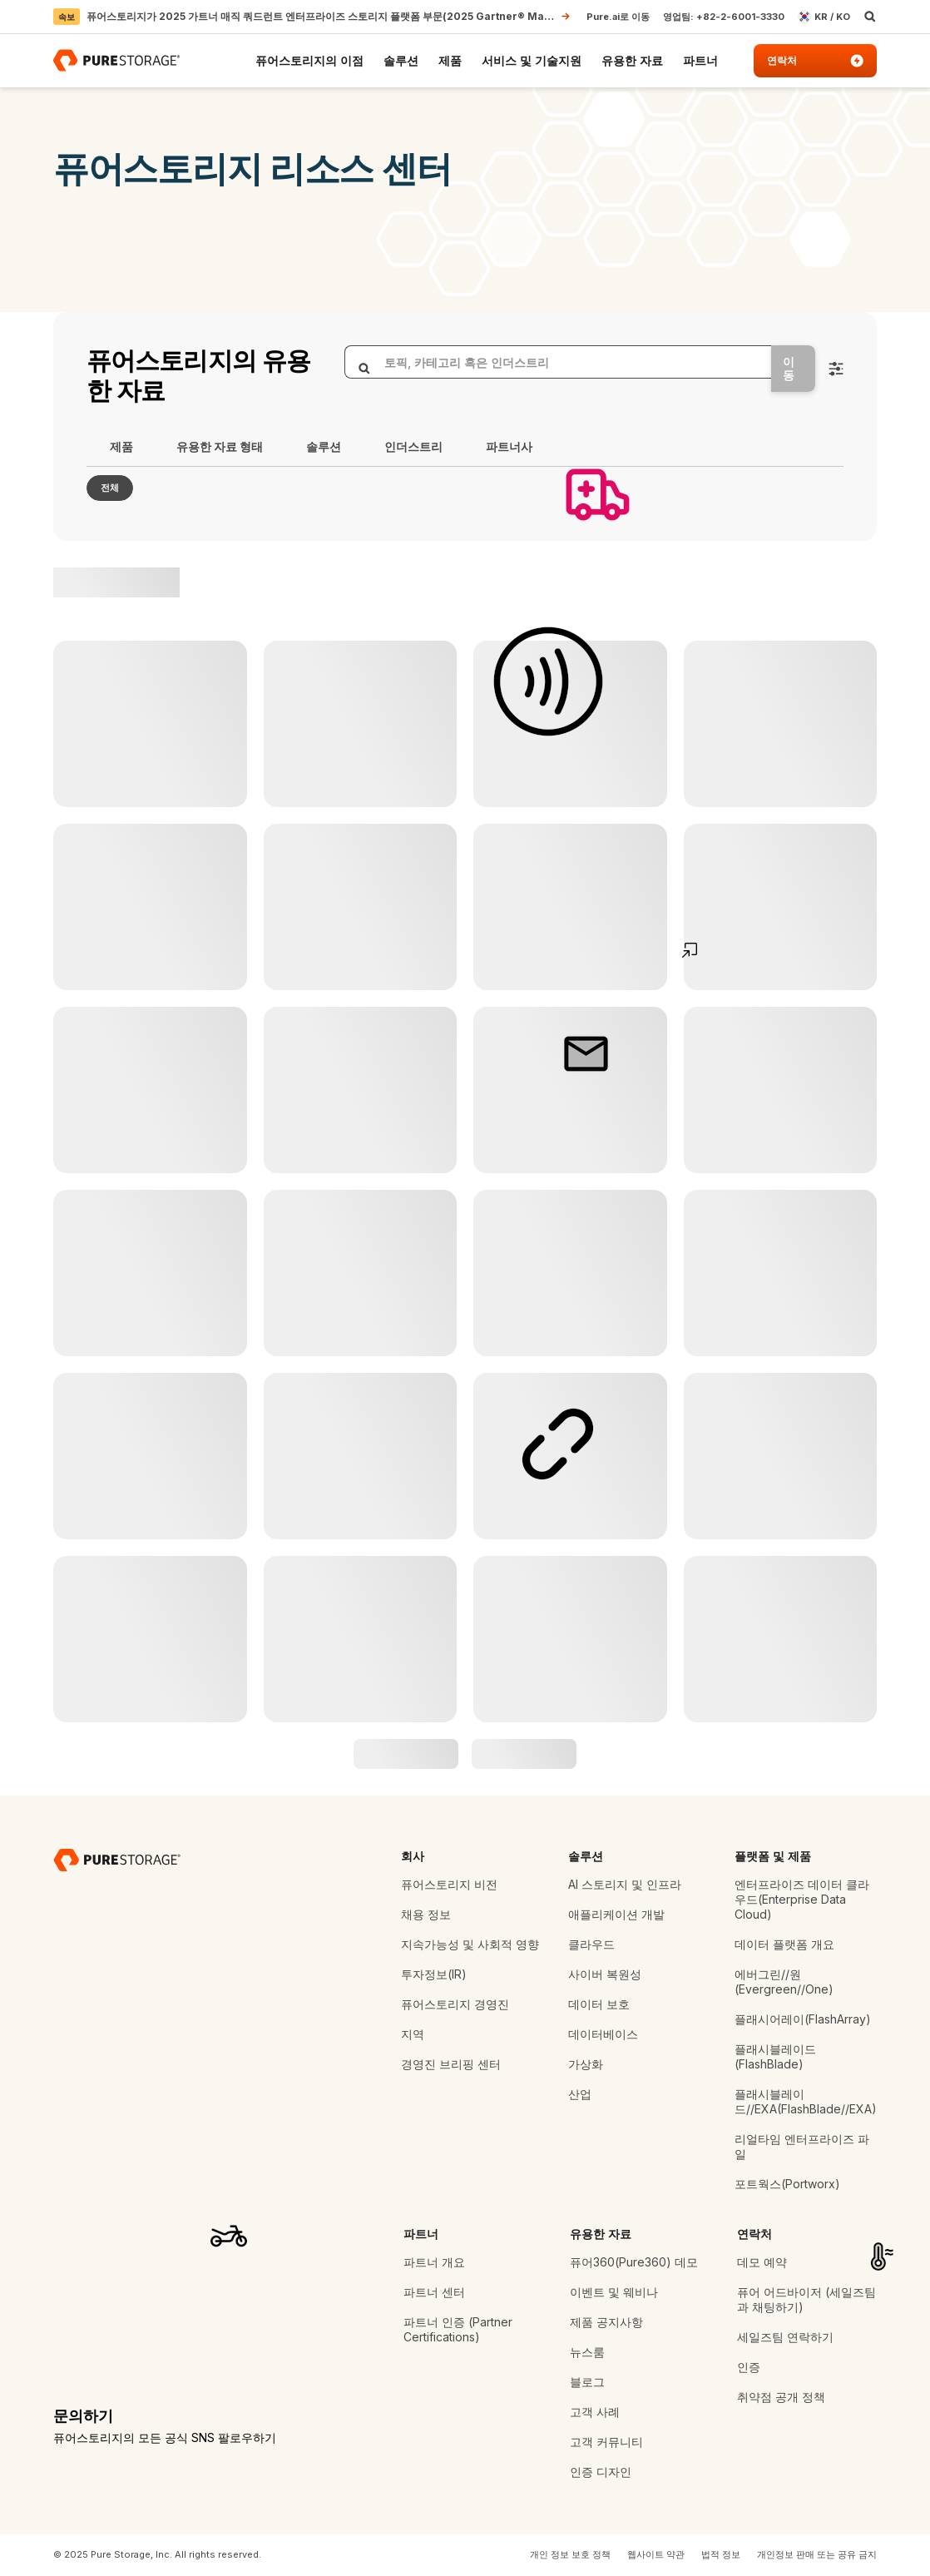 The height and width of the screenshot is (2576, 930). Describe the element at coordinates (597, 494) in the screenshot. I see `access emergency medical services` at that location.